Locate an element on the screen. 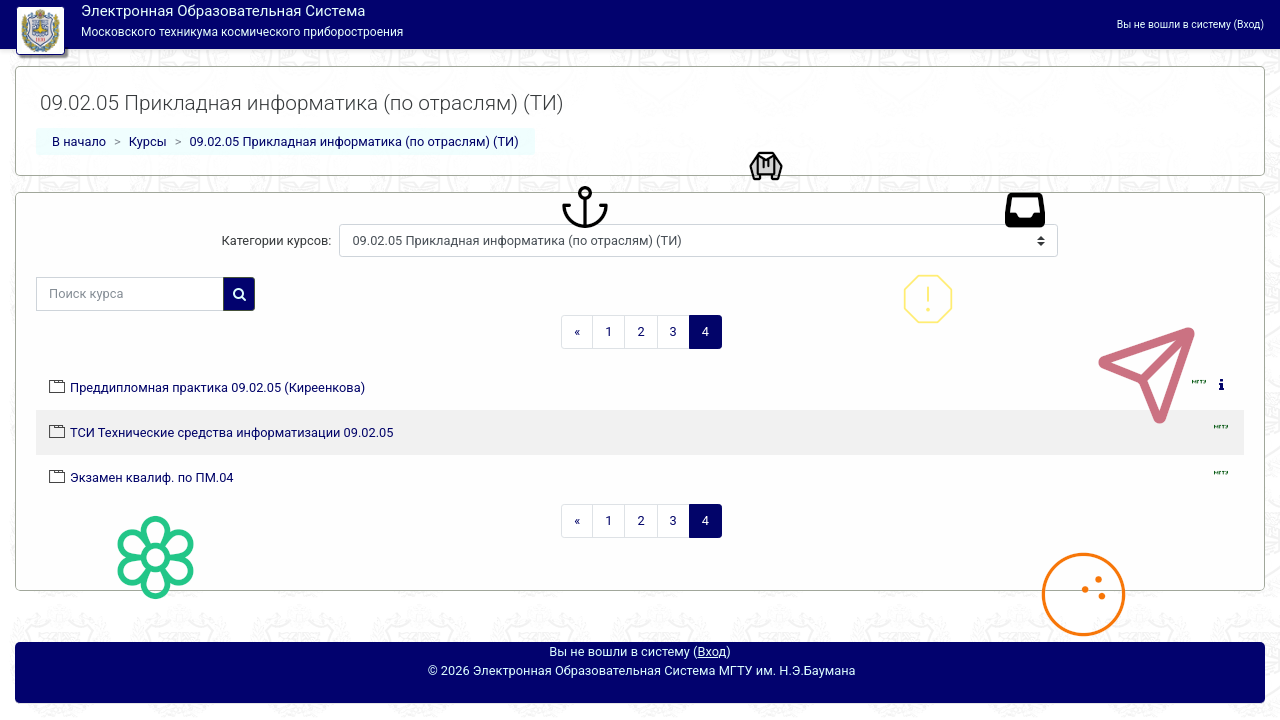 The image size is (1280, 720). send a message is located at coordinates (1146, 375).